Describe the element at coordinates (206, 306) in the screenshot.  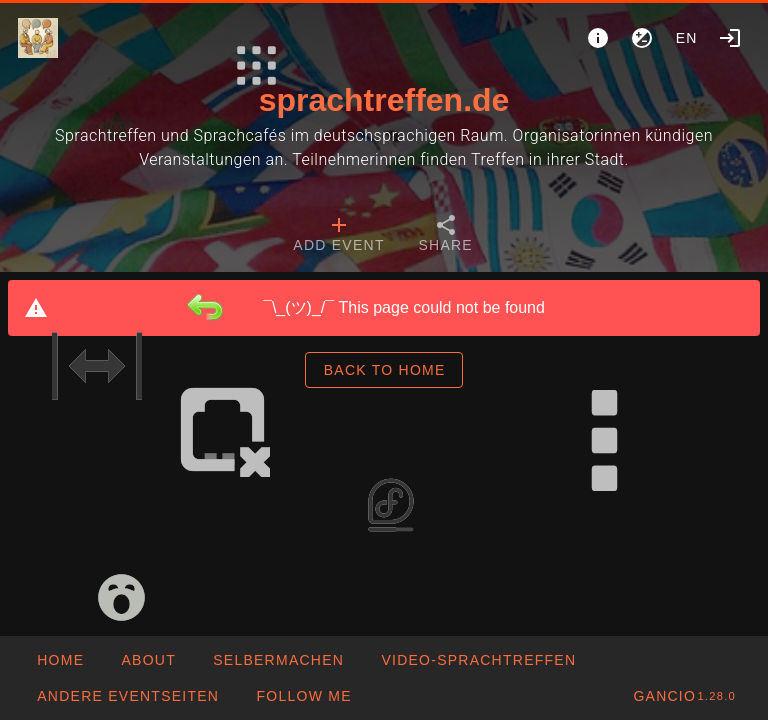
I see `redo the last undone action` at that location.